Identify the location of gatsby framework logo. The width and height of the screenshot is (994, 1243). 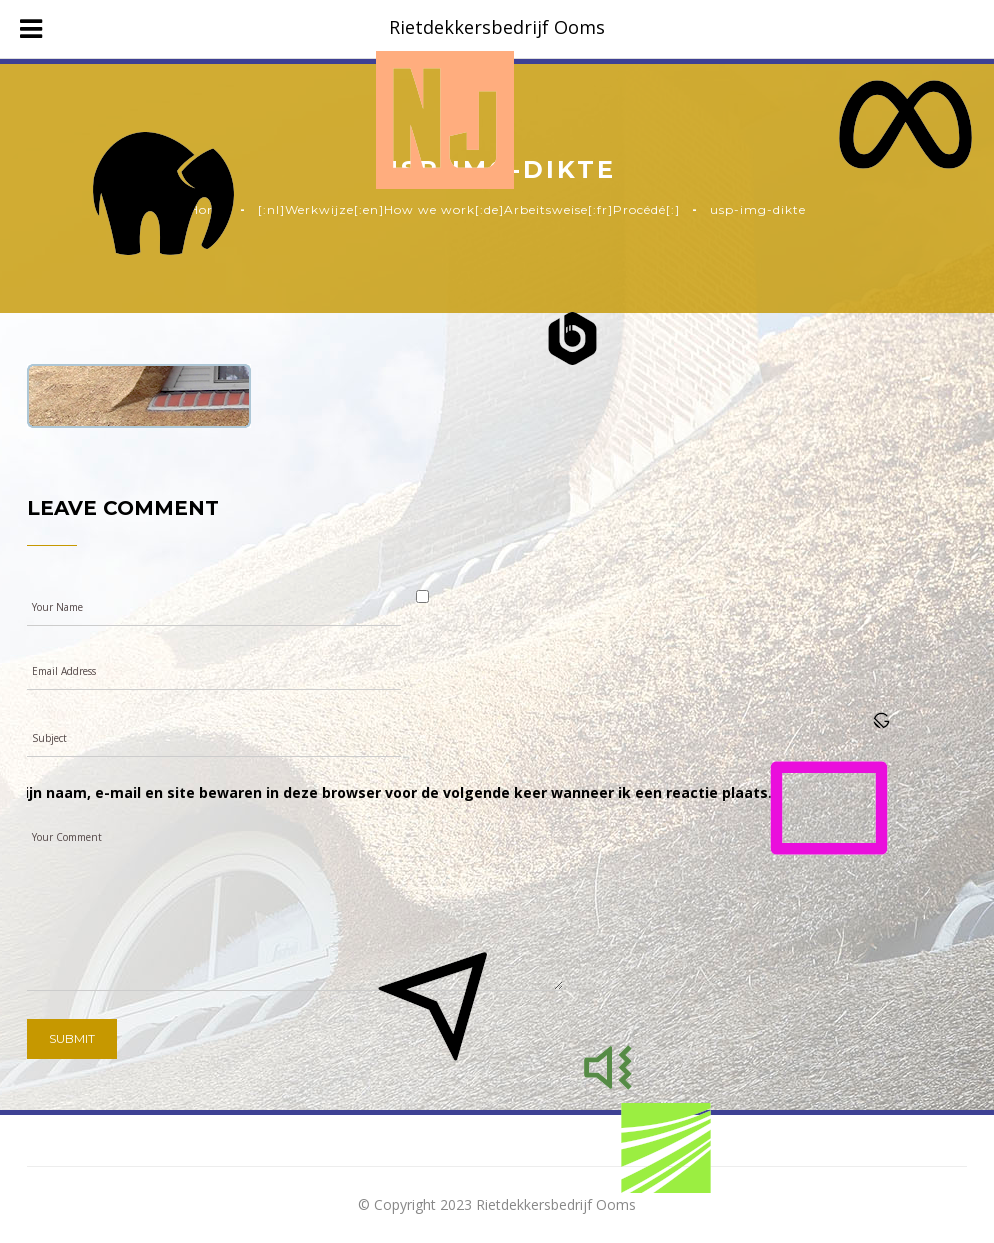
(881, 720).